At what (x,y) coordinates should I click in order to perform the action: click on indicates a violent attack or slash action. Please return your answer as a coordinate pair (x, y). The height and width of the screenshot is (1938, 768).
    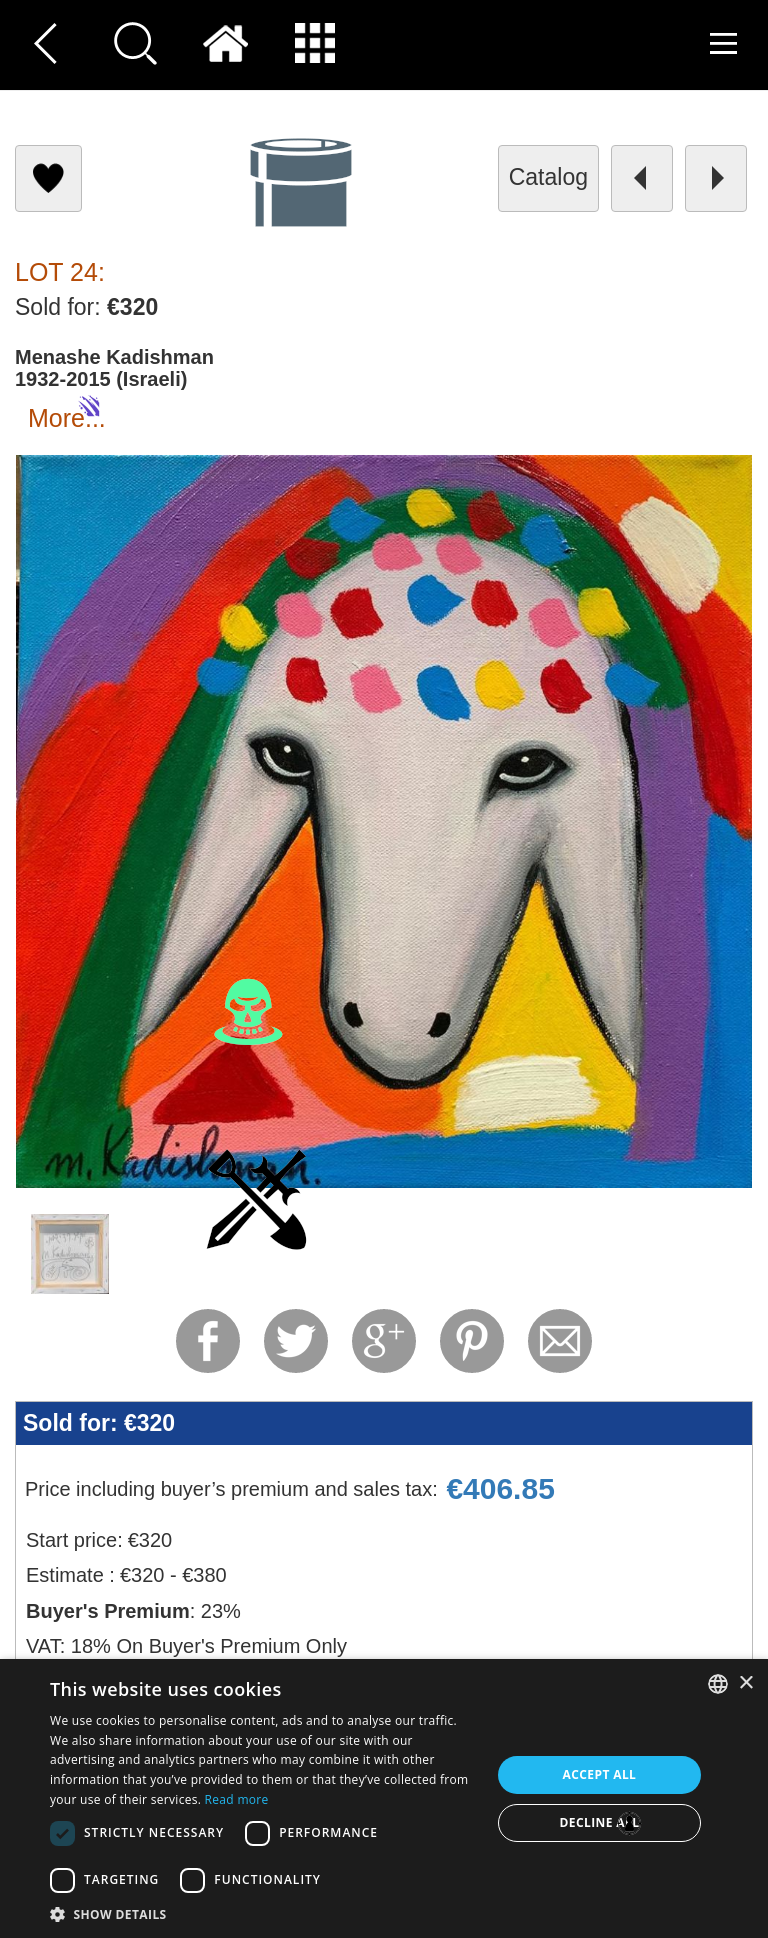
    Looking at the image, I should click on (88, 405).